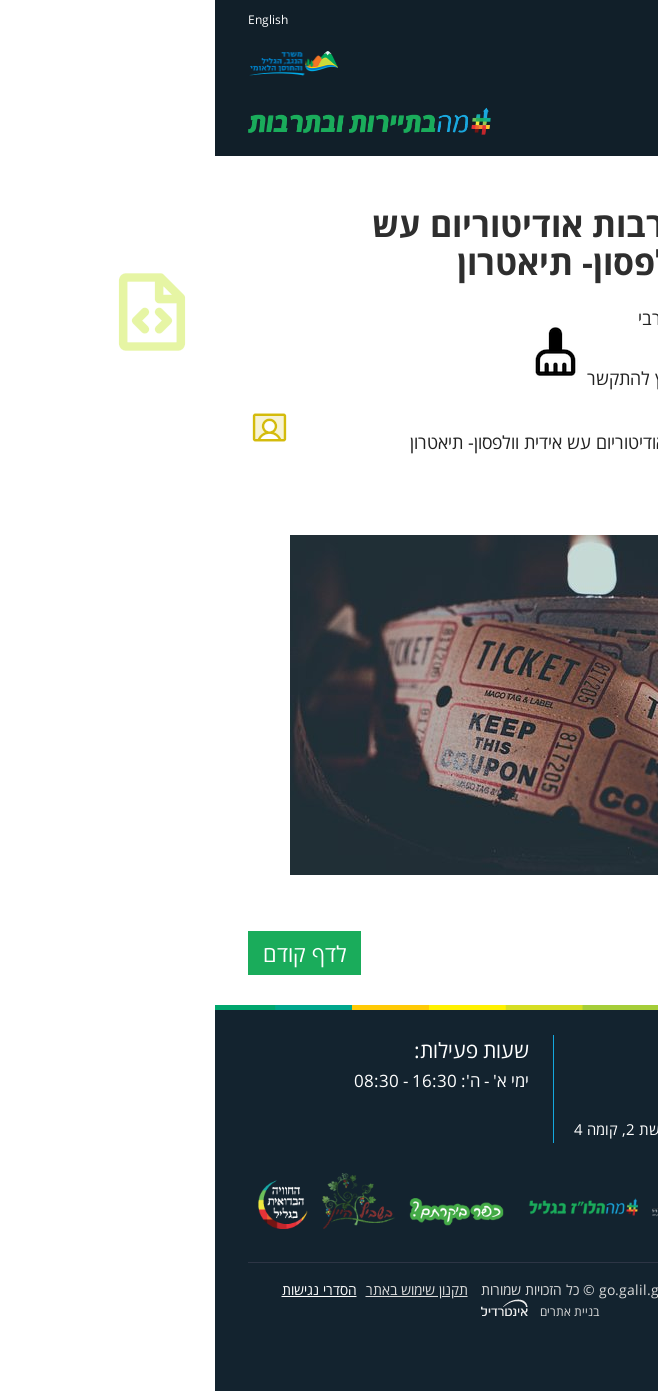 This screenshot has height=1391, width=658. Describe the element at coordinates (152, 312) in the screenshot. I see `view source code file` at that location.